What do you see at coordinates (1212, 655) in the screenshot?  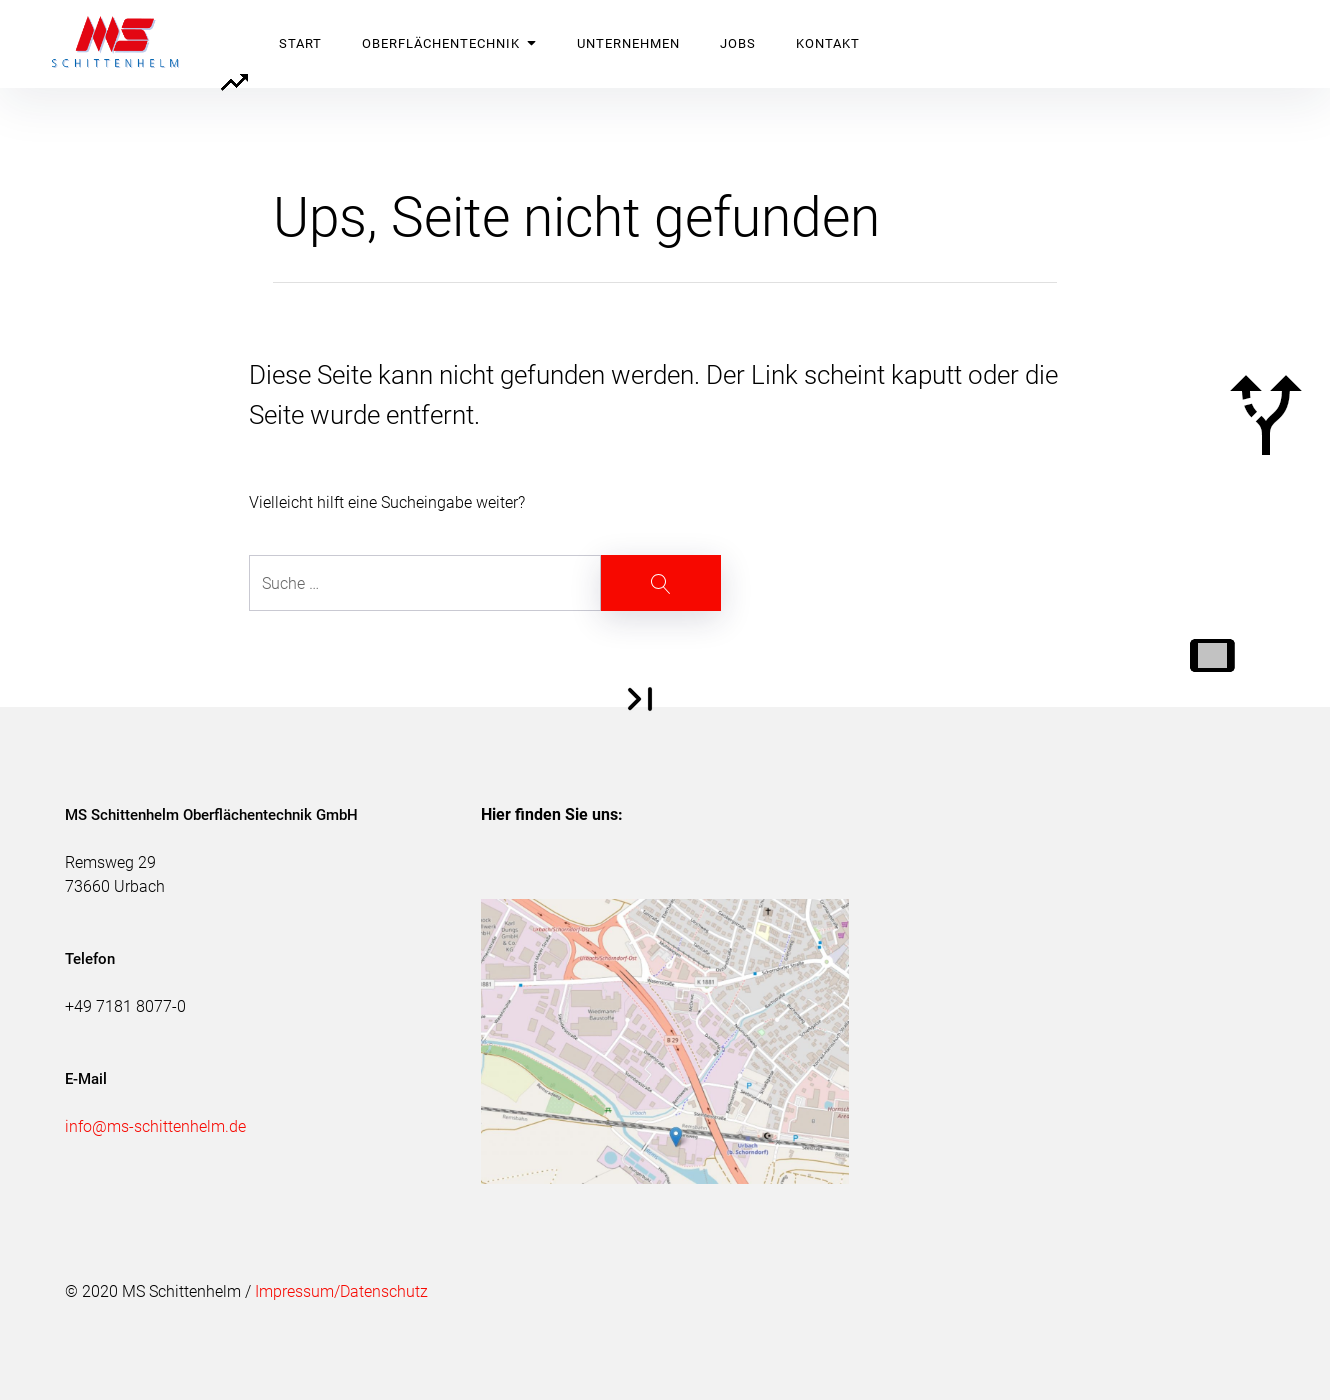 I see `switch to tablet view or layout` at bounding box center [1212, 655].